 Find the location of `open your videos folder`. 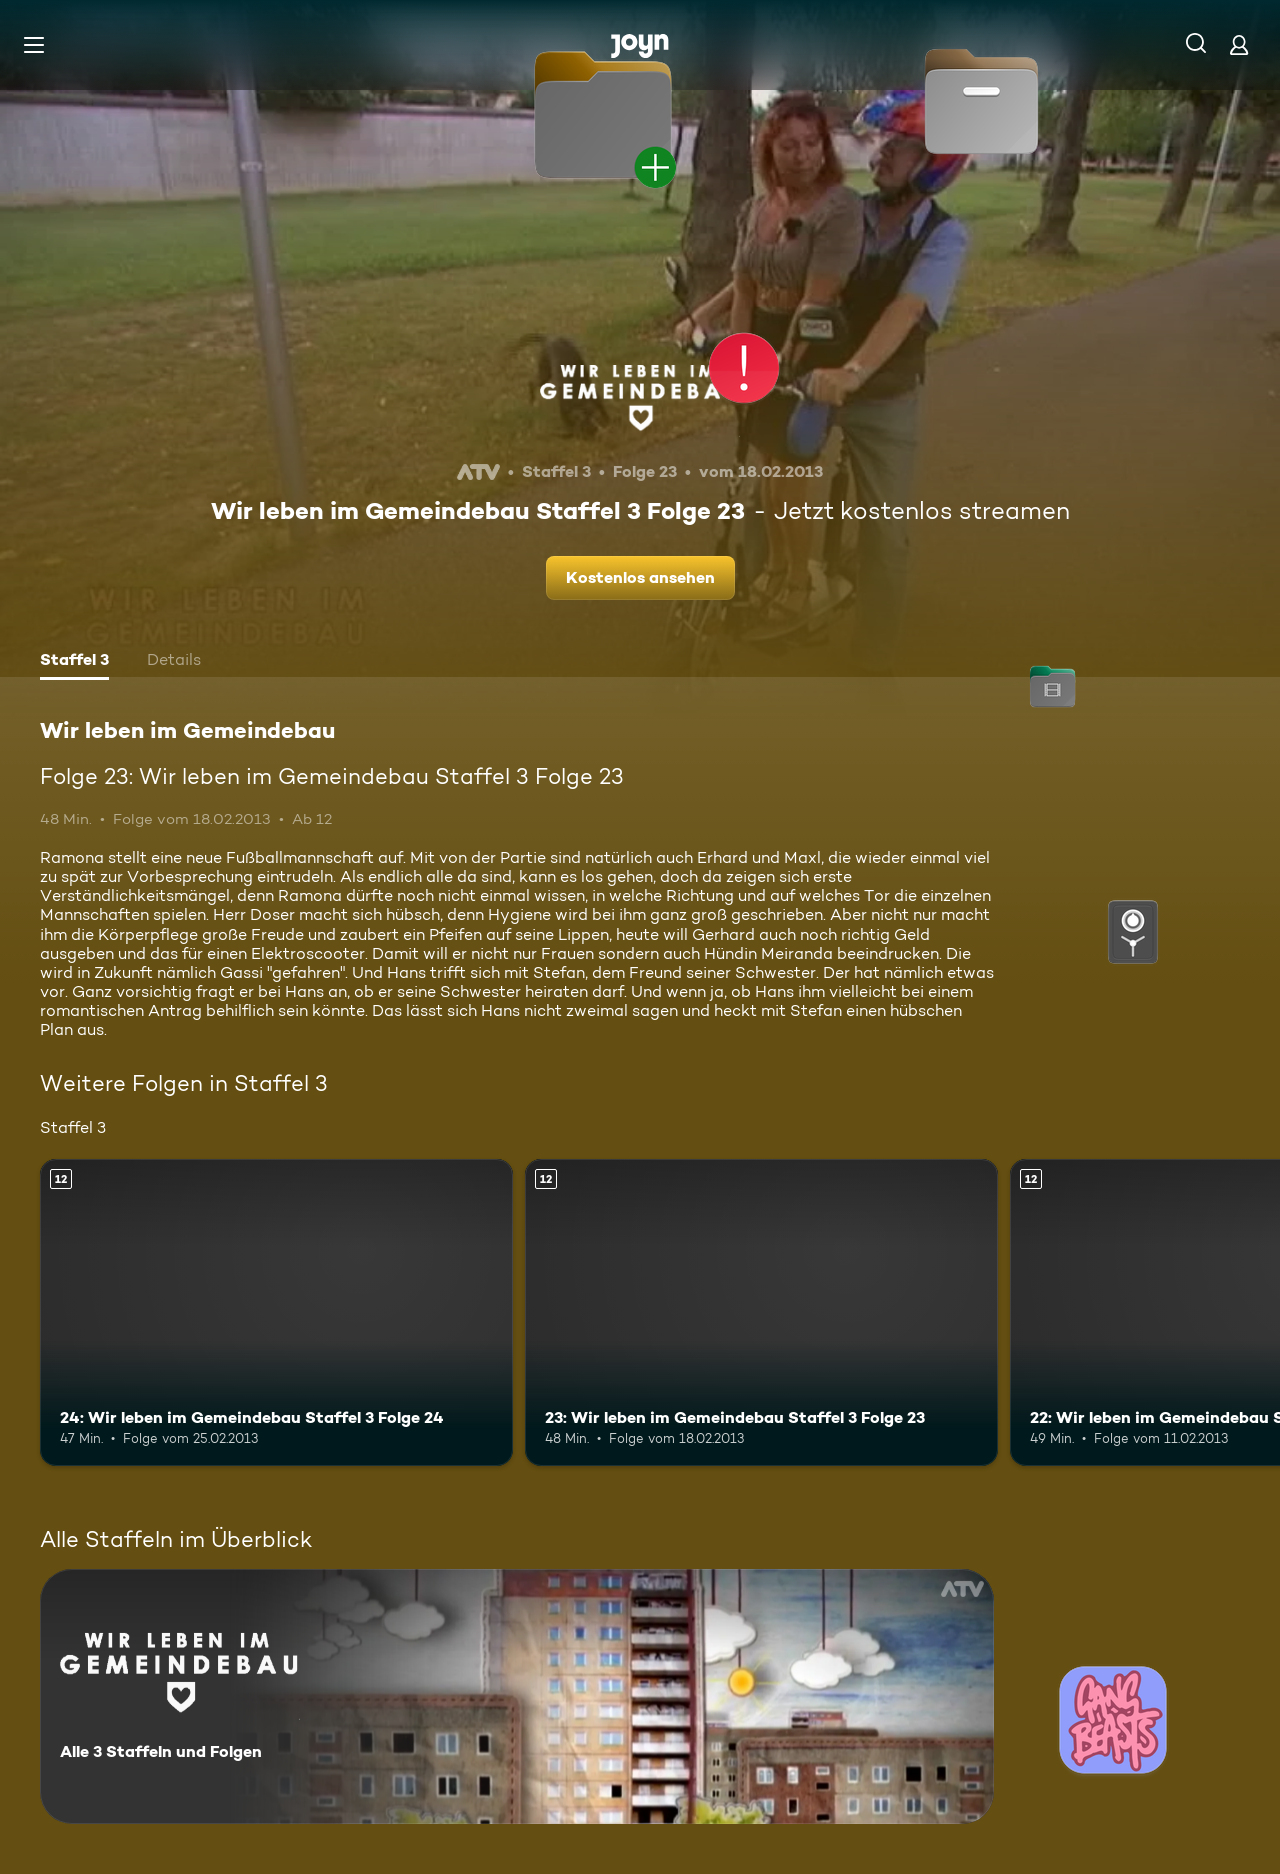

open your videos folder is located at coordinates (1052, 686).